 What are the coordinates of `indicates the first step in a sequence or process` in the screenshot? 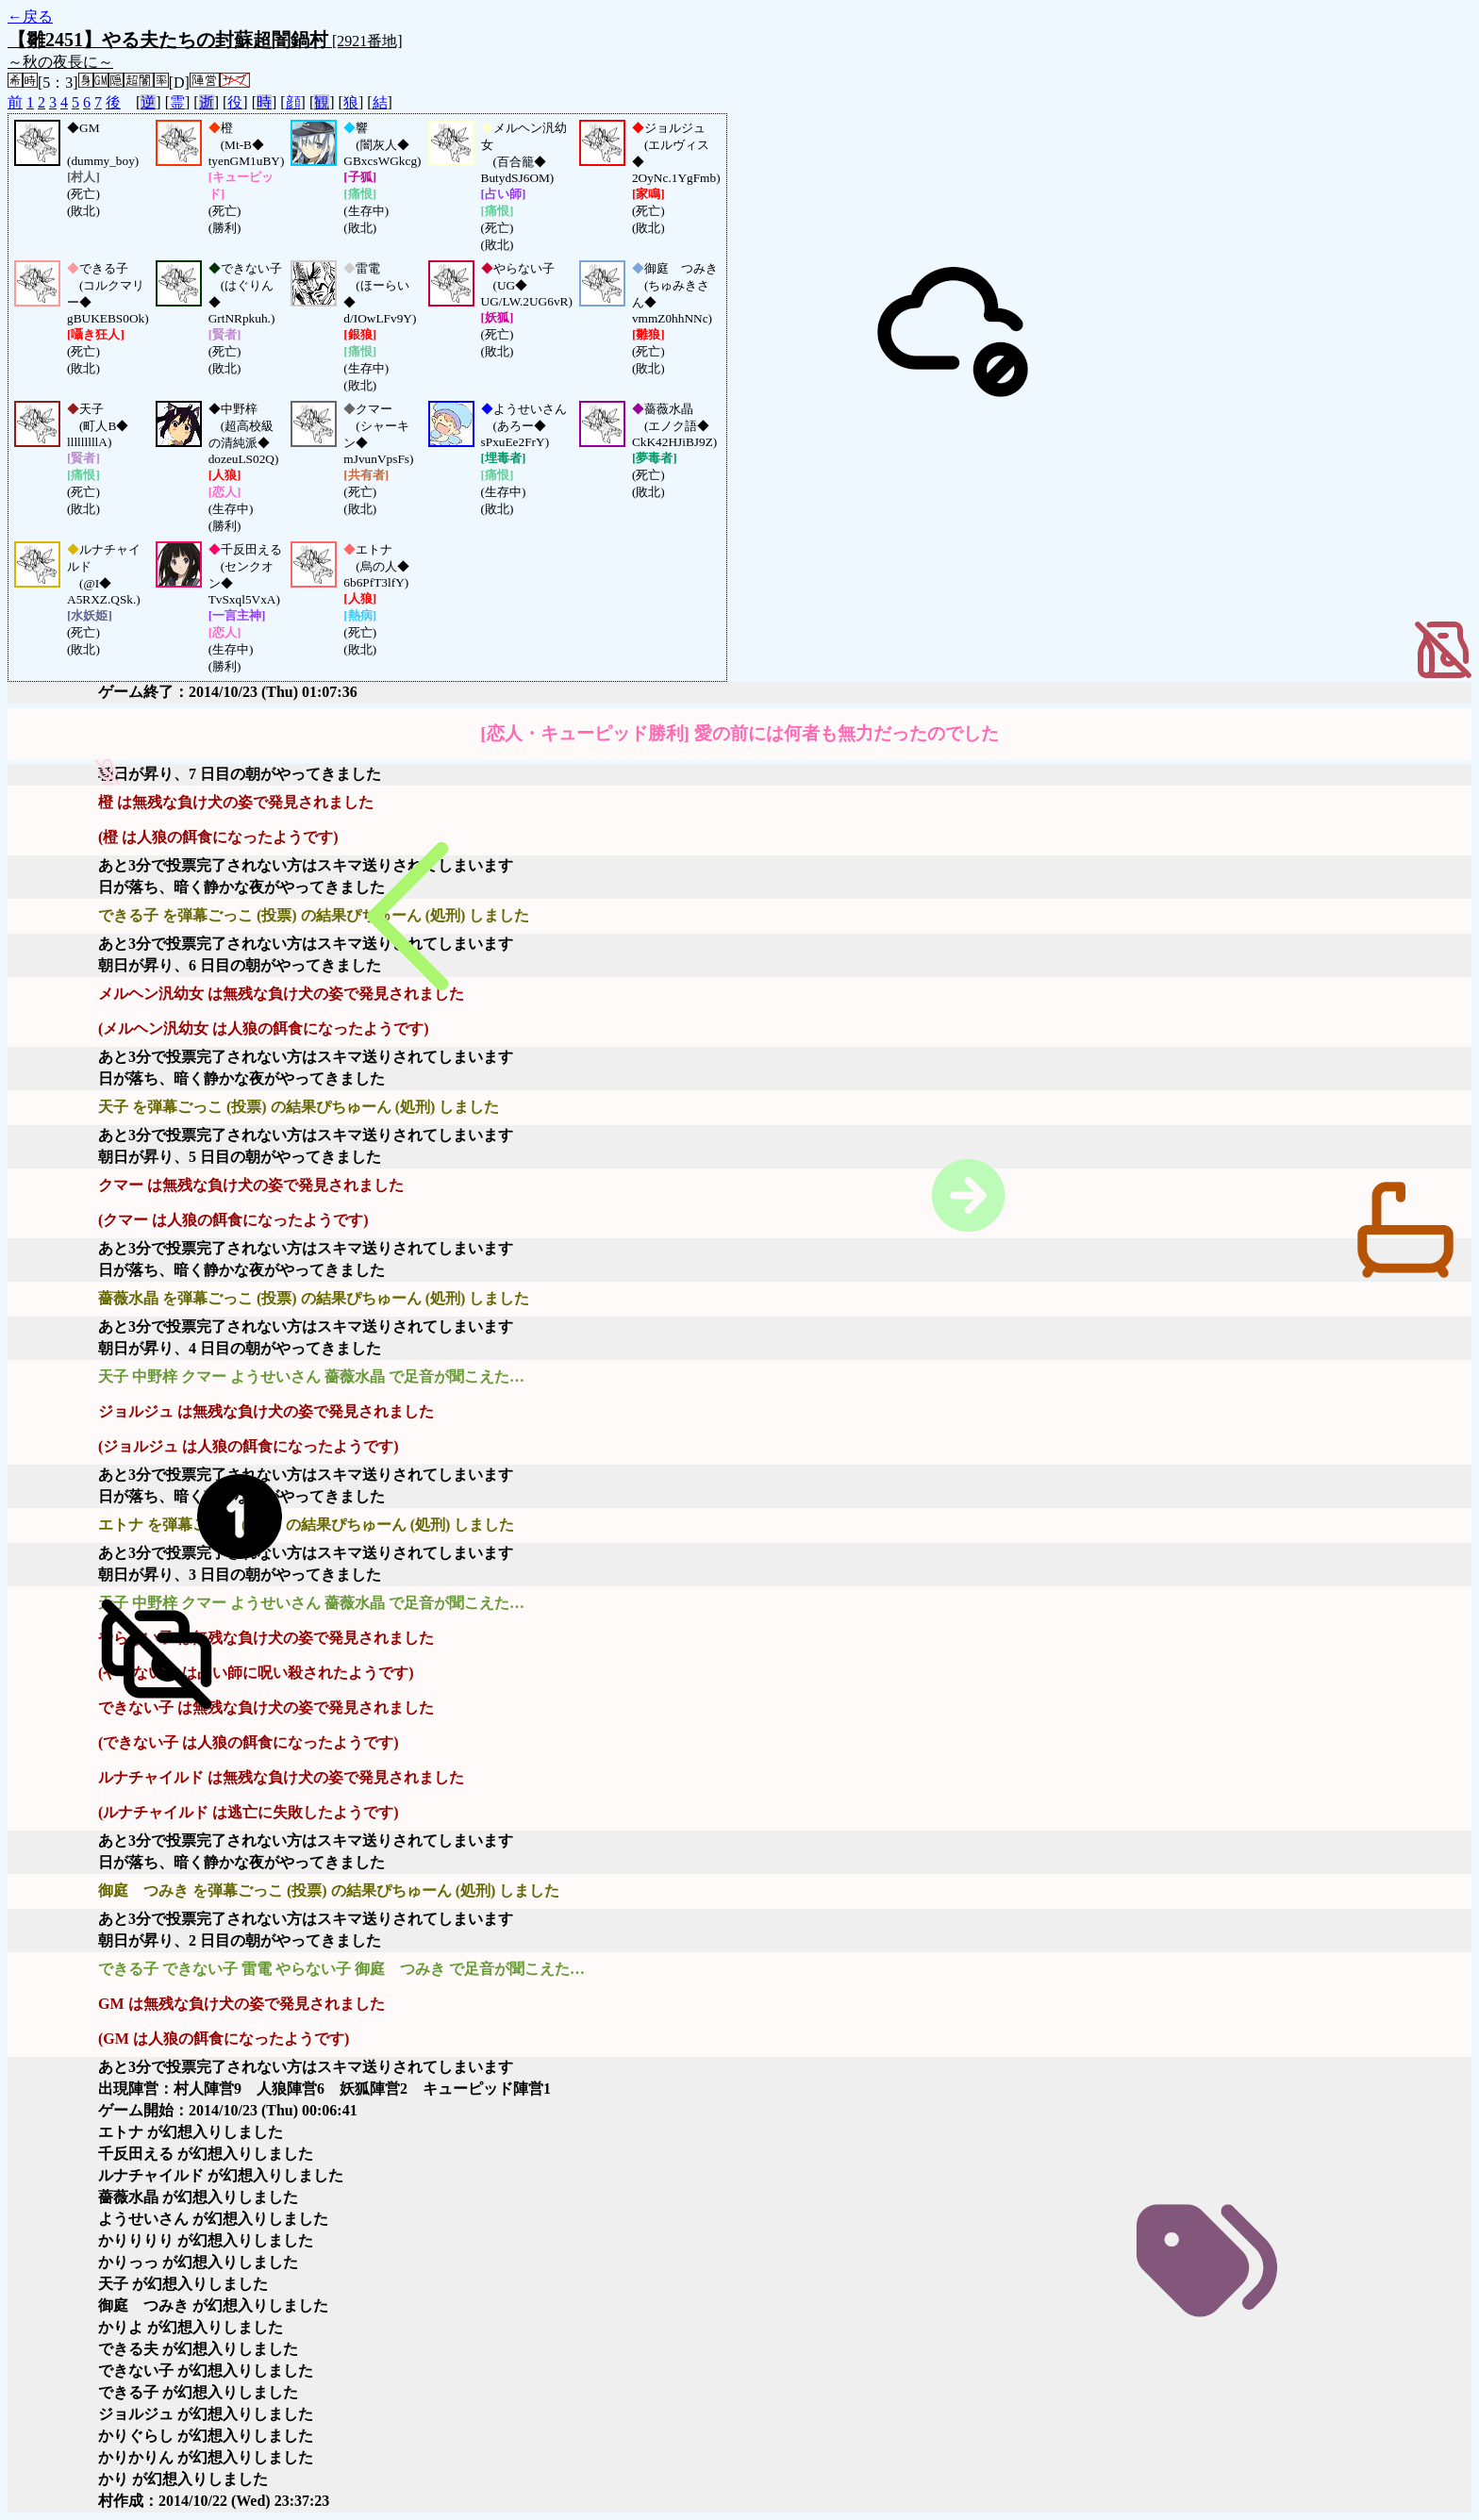 It's located at (240, 1517).